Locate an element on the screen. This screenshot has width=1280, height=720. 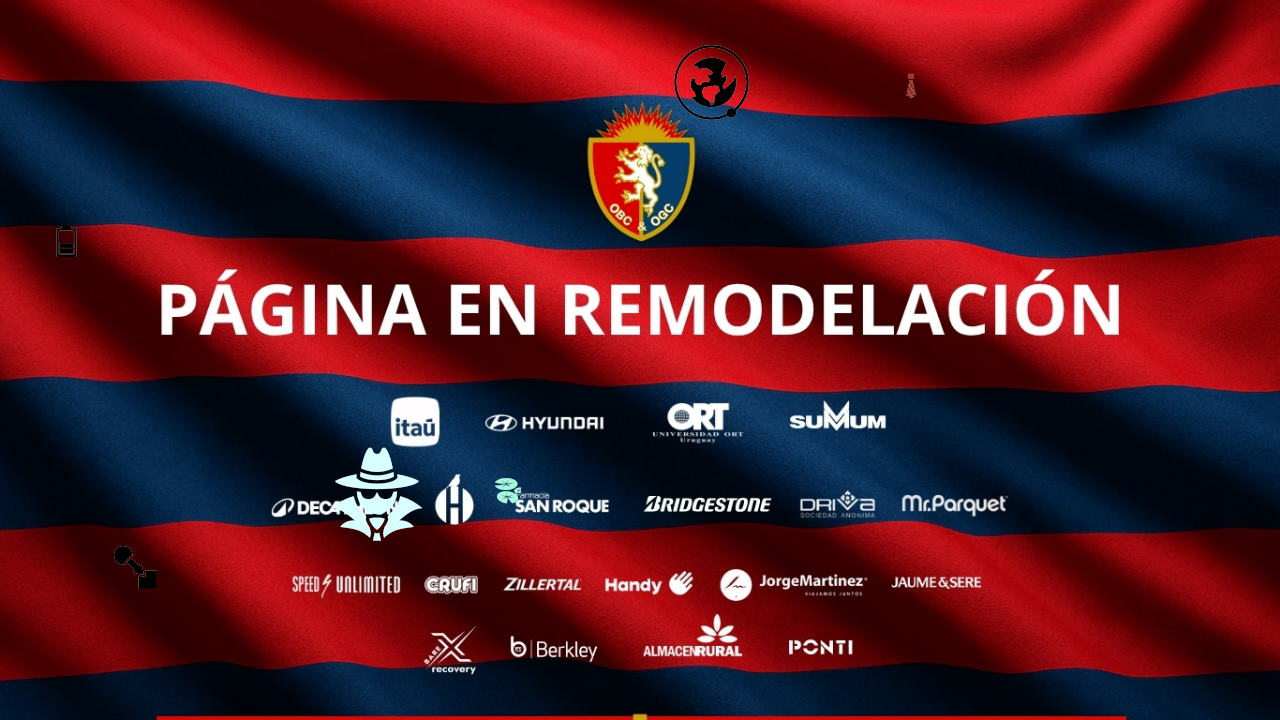
enable incognito or private browsing mode is located at coordinates (377, 494).